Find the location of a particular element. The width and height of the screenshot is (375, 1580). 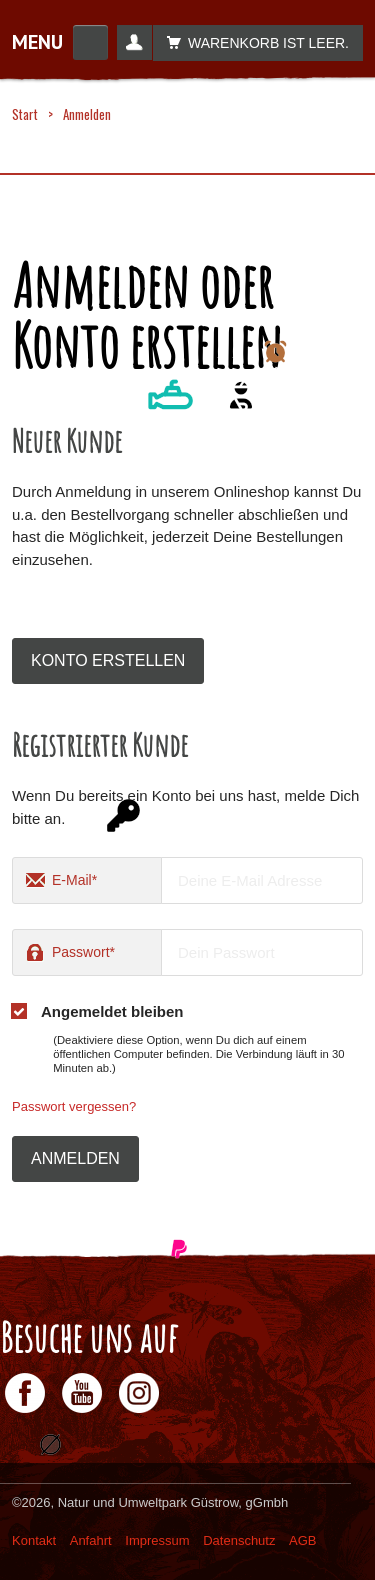

indicates an empty or null state is located at coordinates (50, 1444).